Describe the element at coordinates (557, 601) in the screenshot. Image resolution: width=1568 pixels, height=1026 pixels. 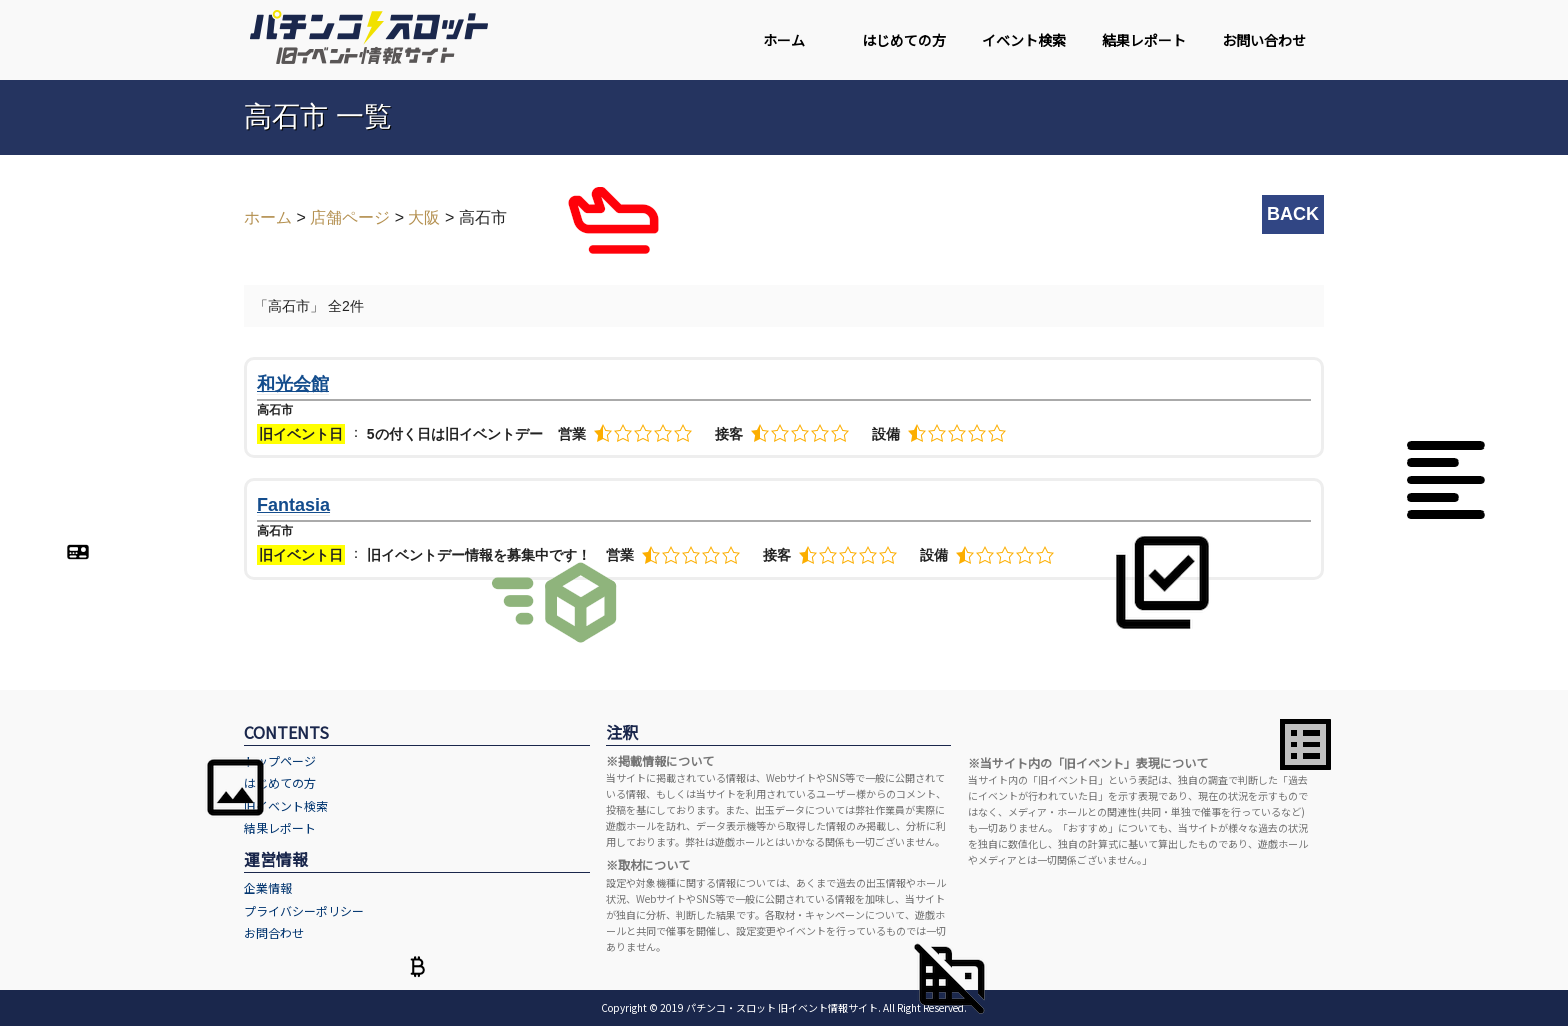
I see `send or ship a package` at that location.